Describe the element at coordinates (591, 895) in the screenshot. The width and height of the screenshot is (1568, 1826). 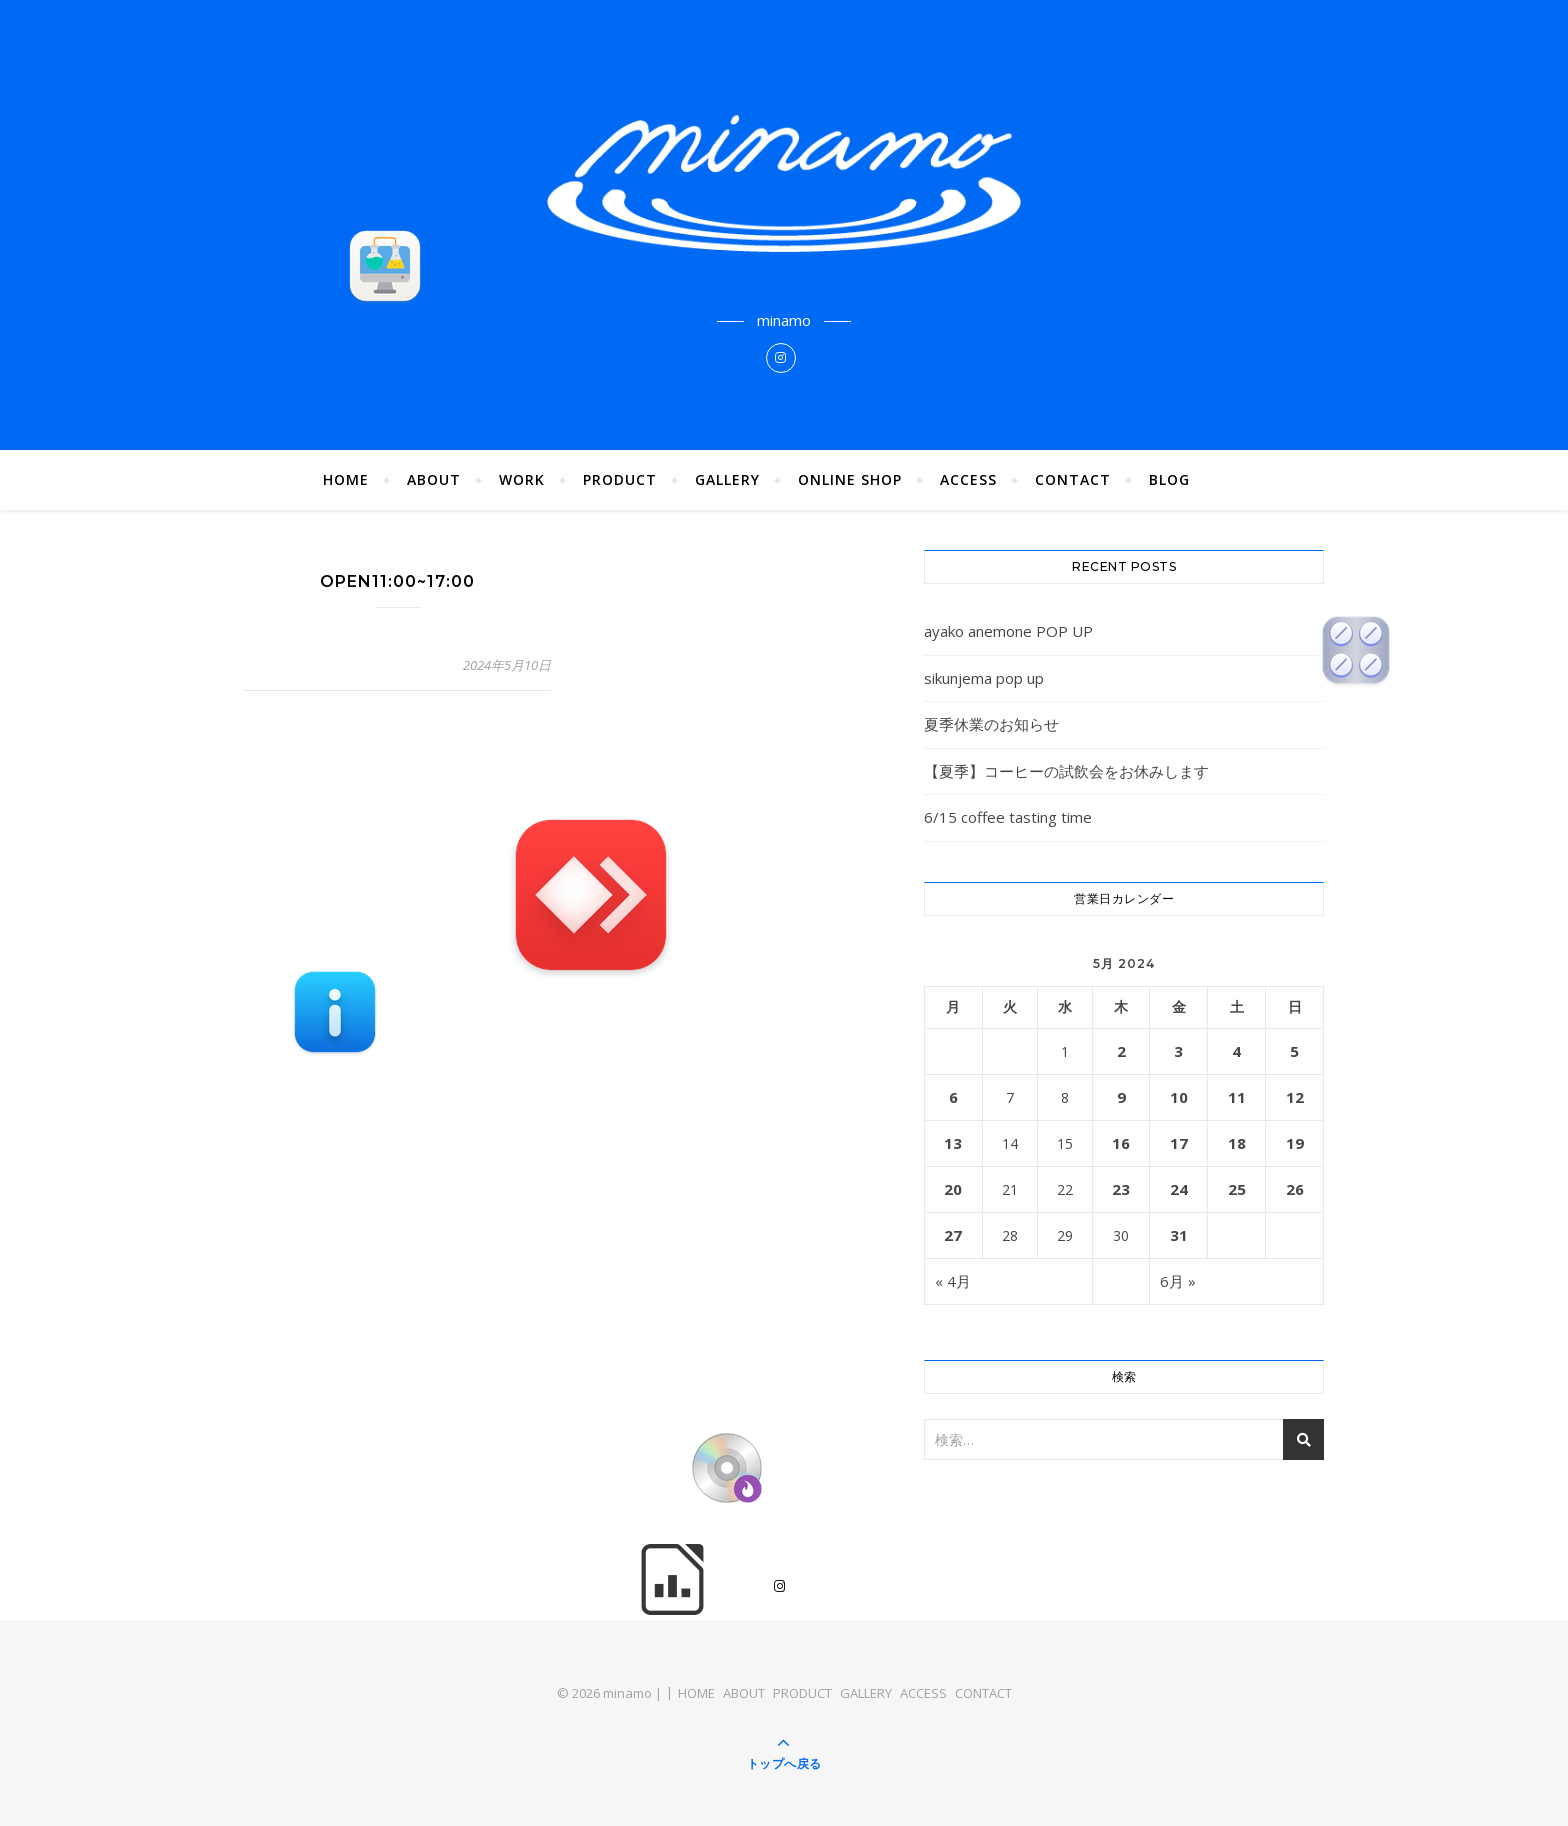
I see `open anydesk remote desktop application` at that location.